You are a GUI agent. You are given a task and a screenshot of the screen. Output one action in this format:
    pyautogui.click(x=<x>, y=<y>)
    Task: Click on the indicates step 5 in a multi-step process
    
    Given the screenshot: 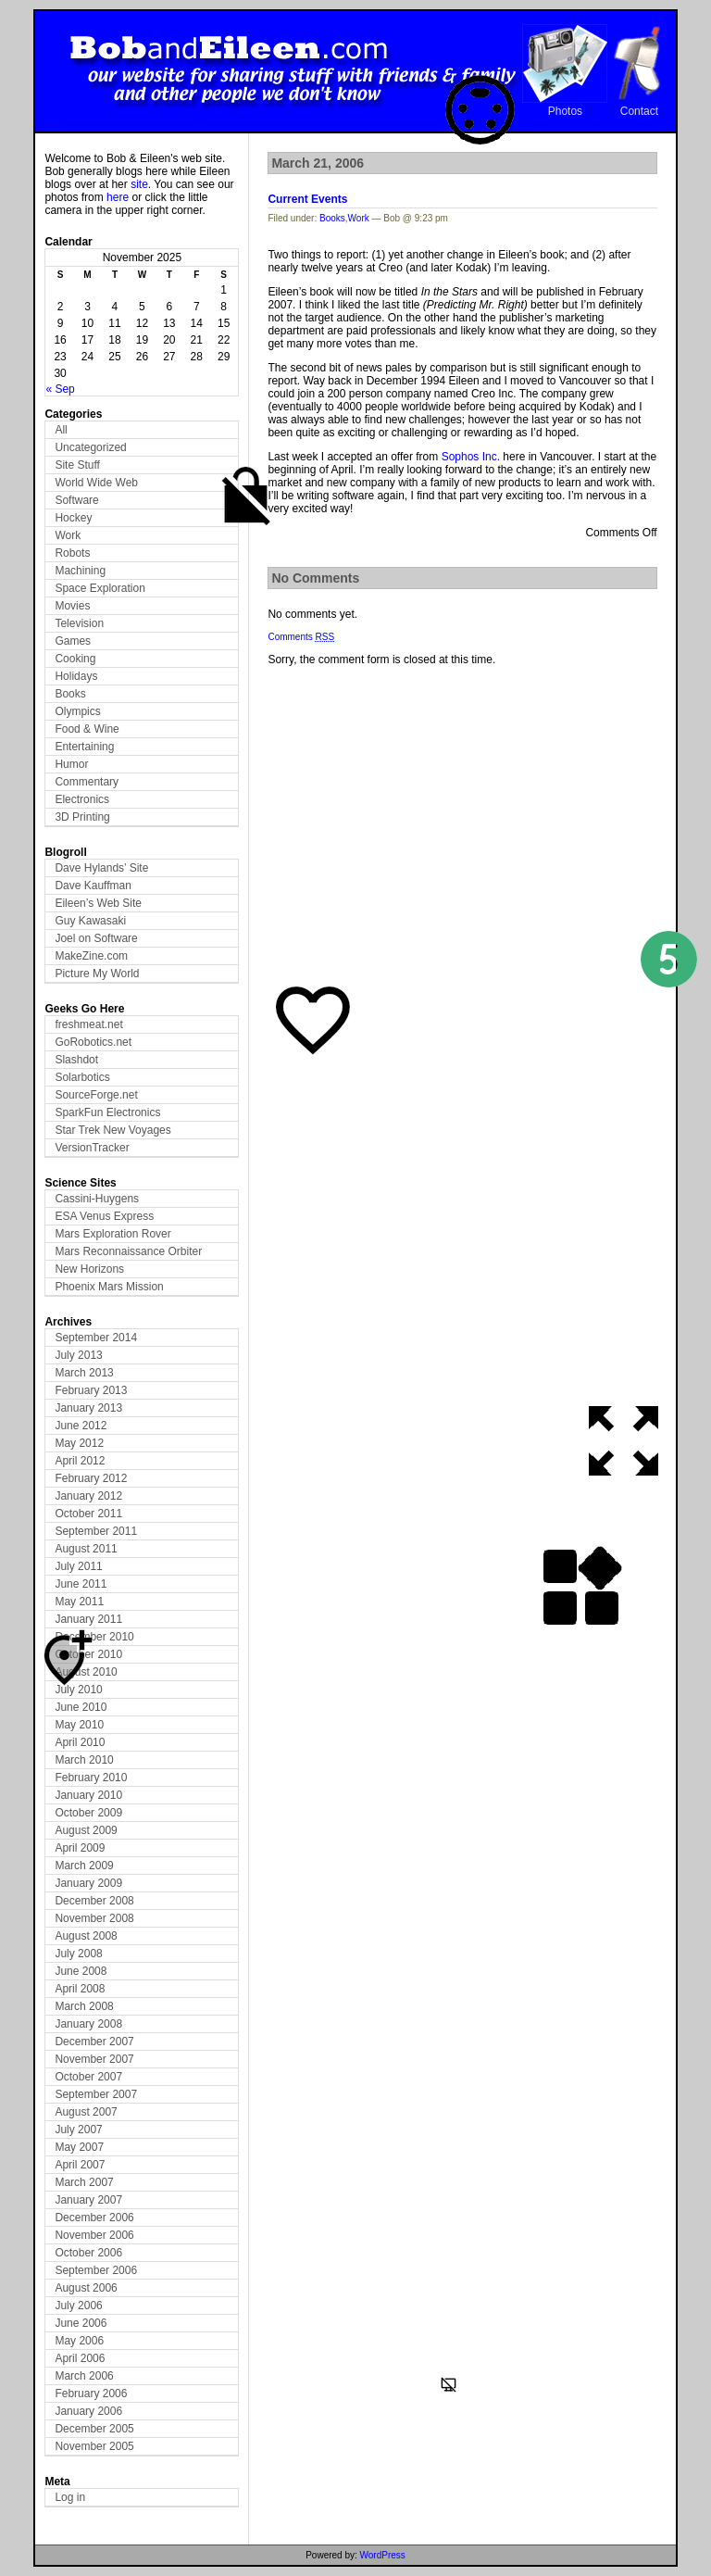 What is the action you would take?
    pyautogui.click(x=668, y=959)
    